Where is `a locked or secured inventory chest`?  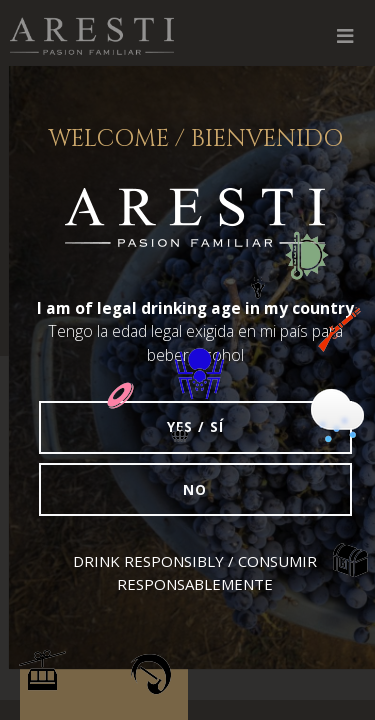 a locked or secured inventory chest is located at coordinates (350, 560).